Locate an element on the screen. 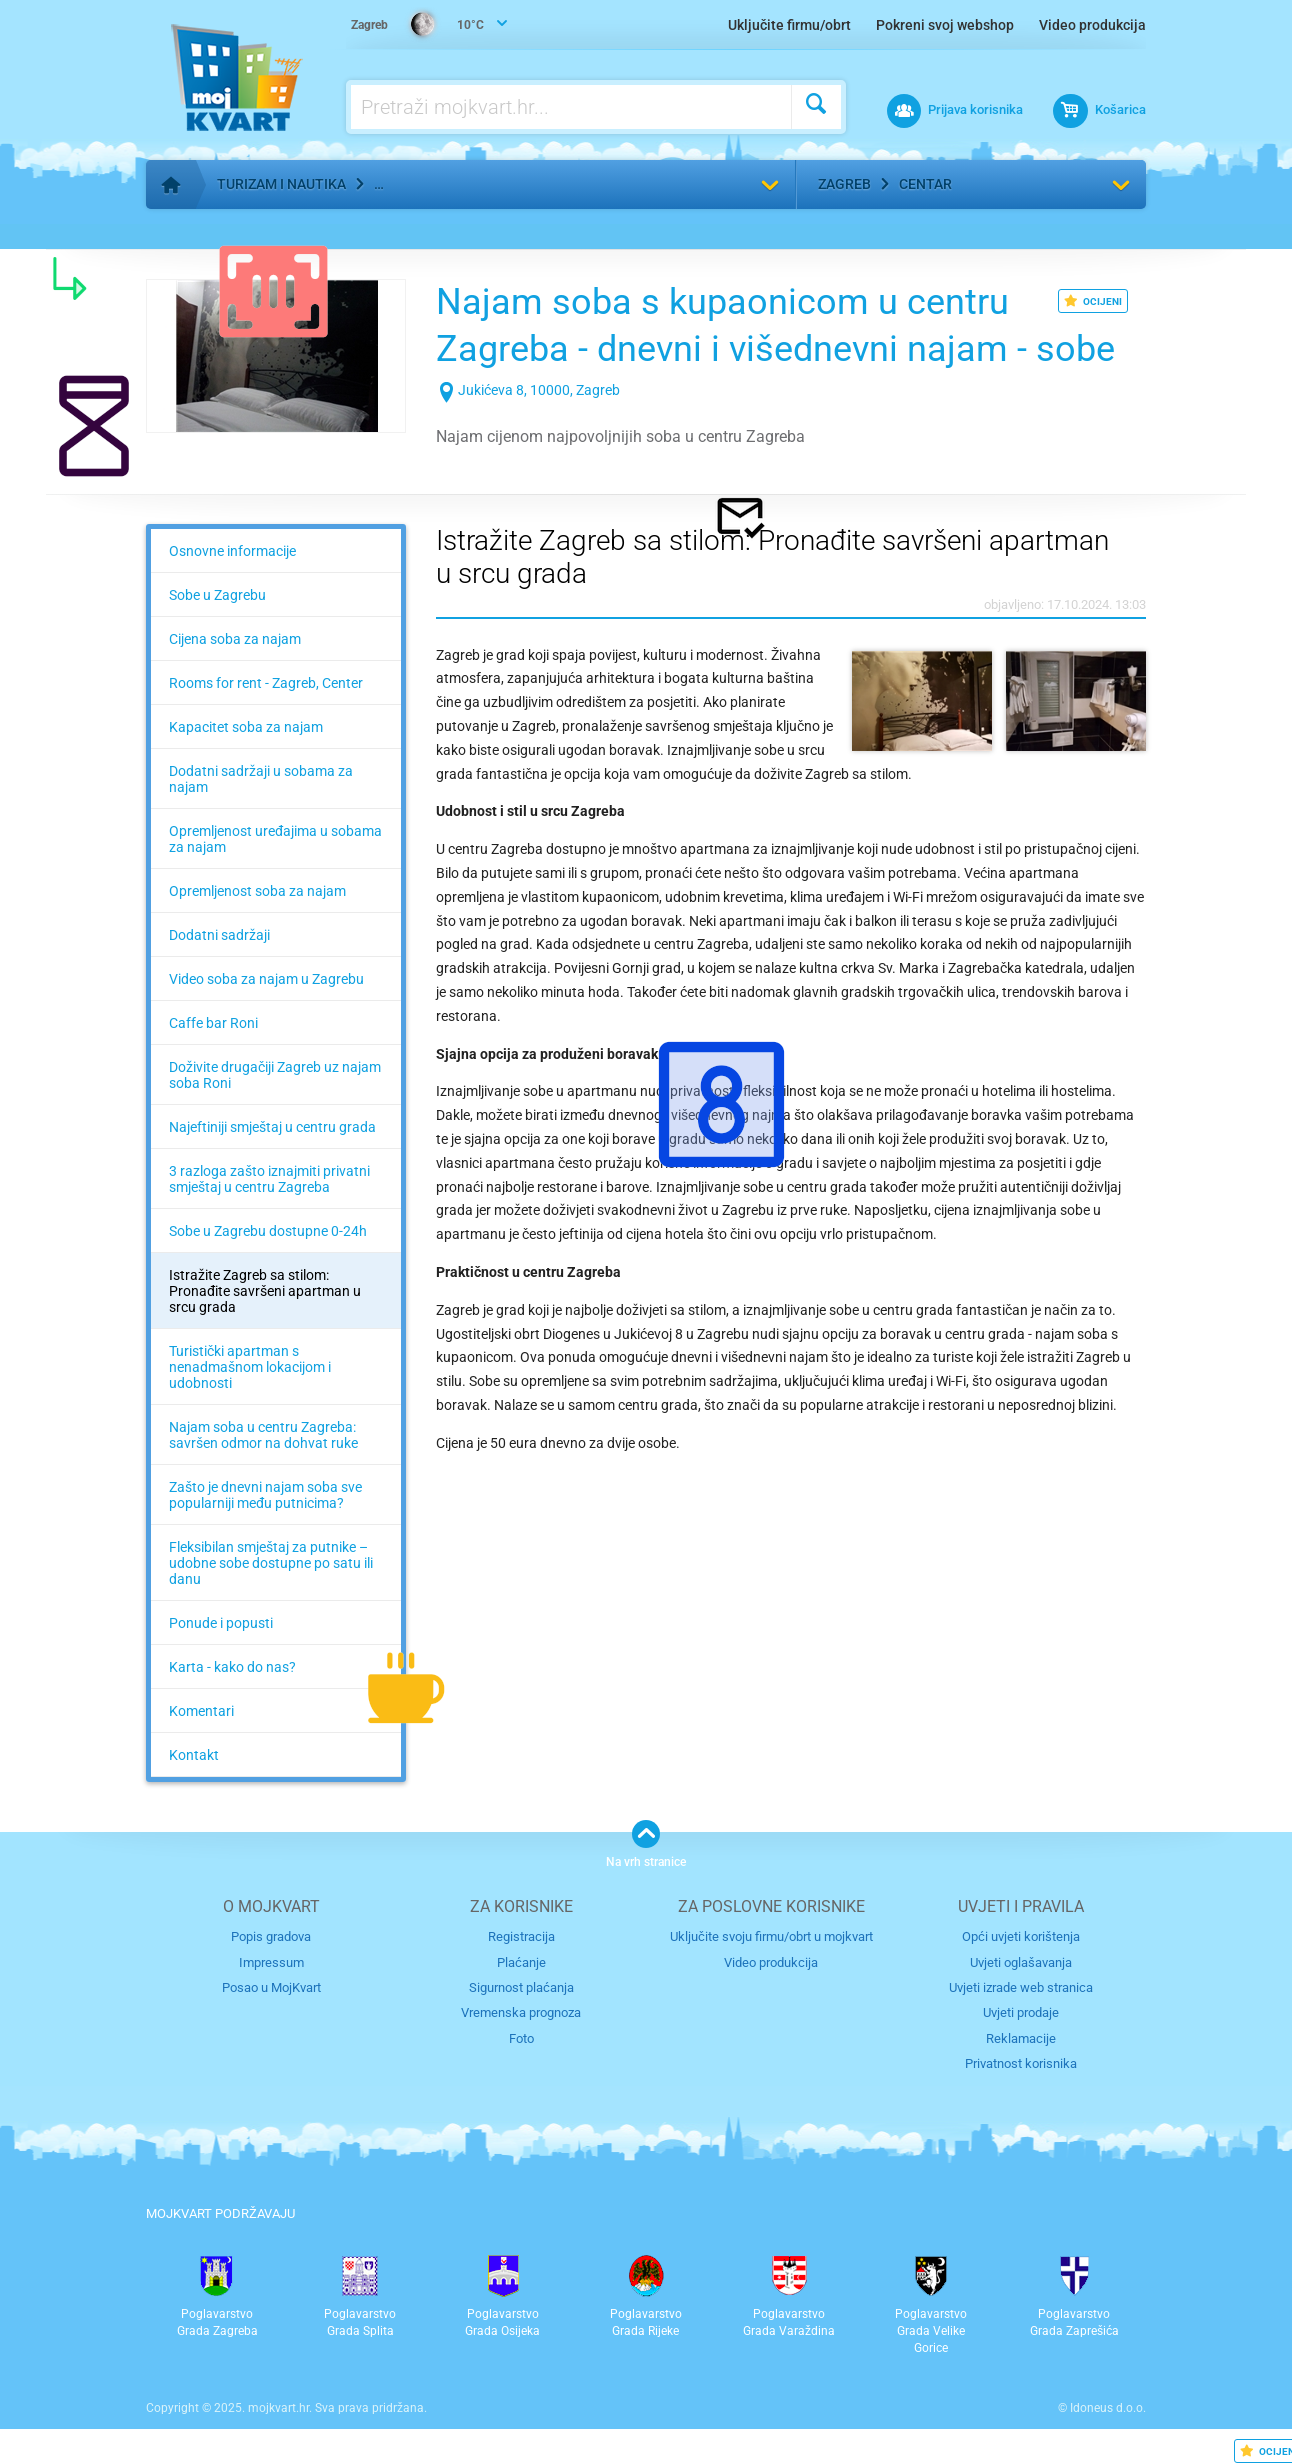 The image size is (1292, 2463). redirect or forward content to another destination is located at coordinates (66, 278).